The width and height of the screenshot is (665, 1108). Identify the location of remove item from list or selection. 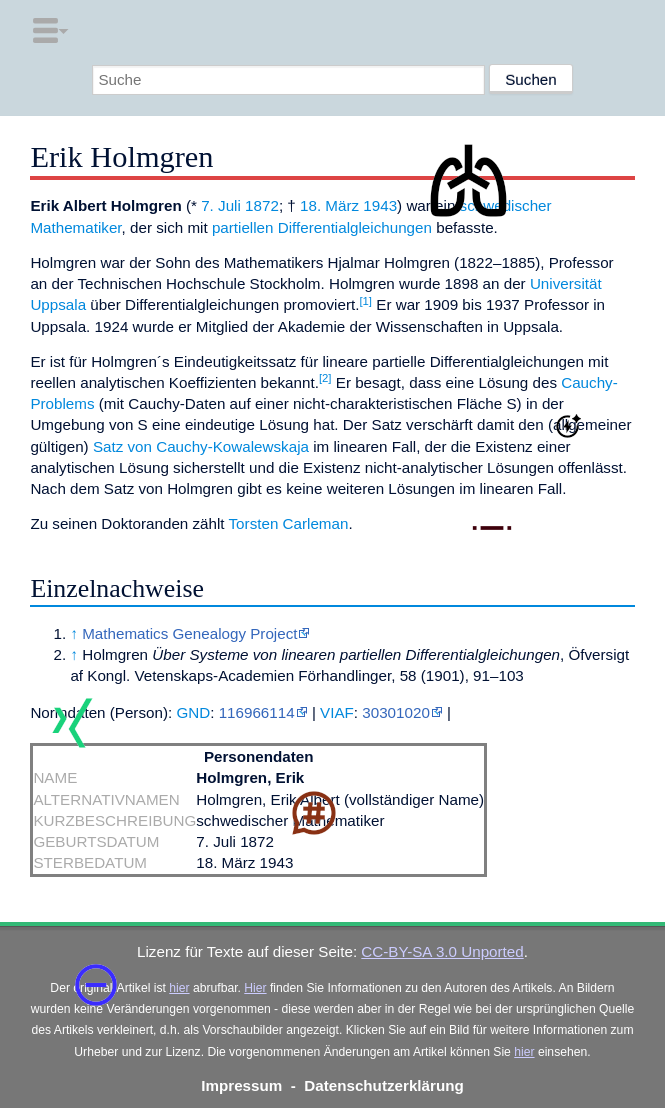
(96, 985).